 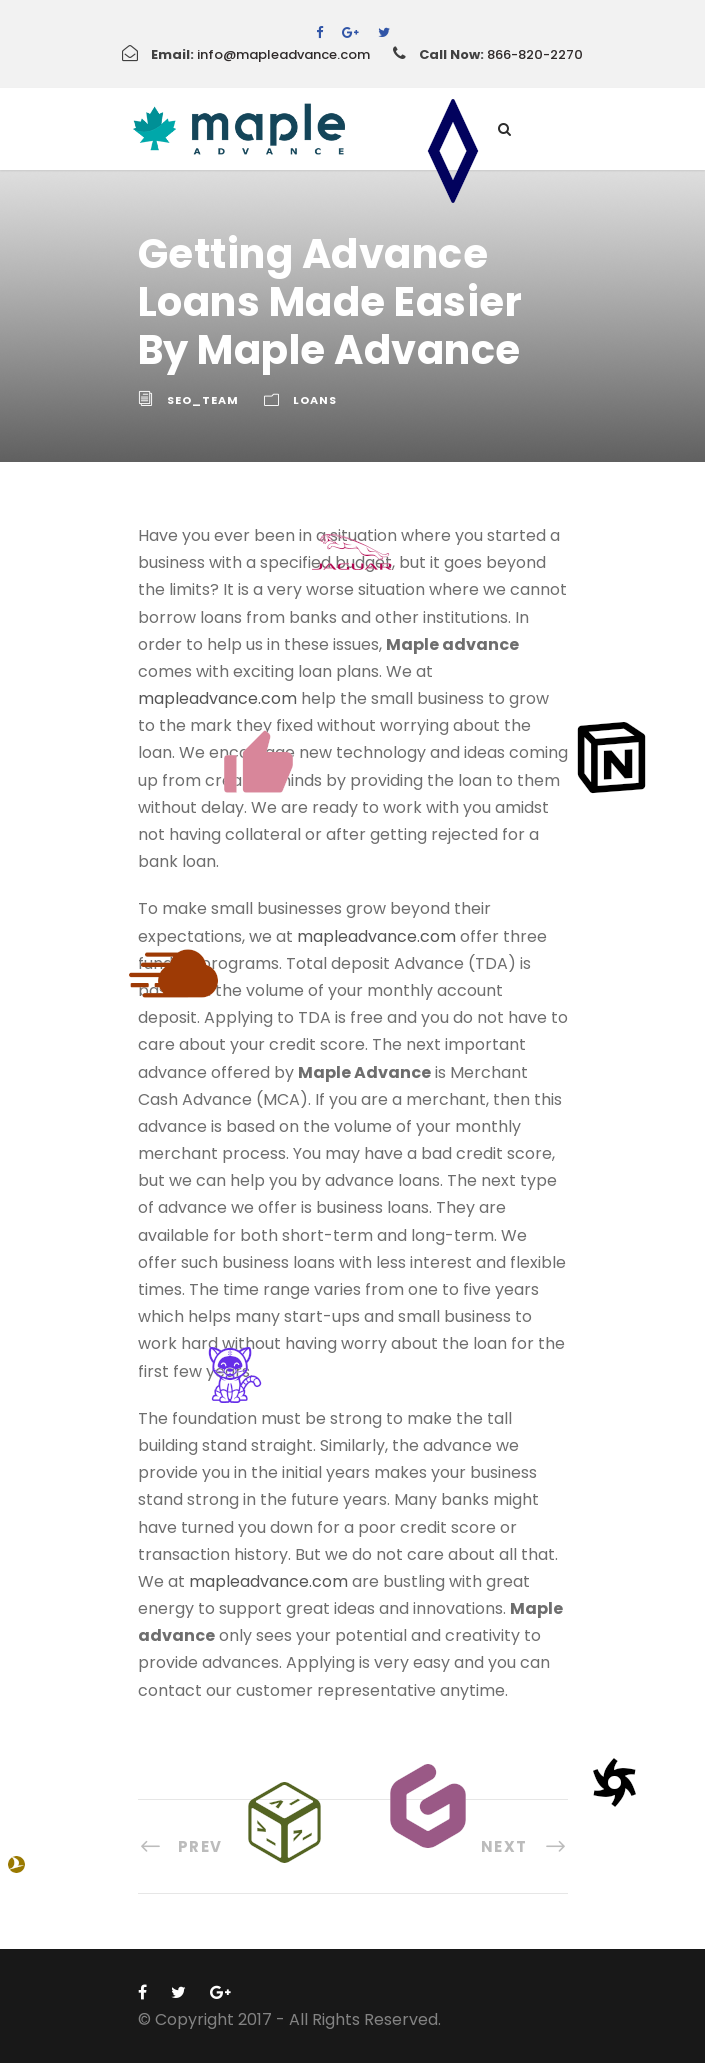 I want to click on cloudways hosting platform logo, so click(x=173, y=973).